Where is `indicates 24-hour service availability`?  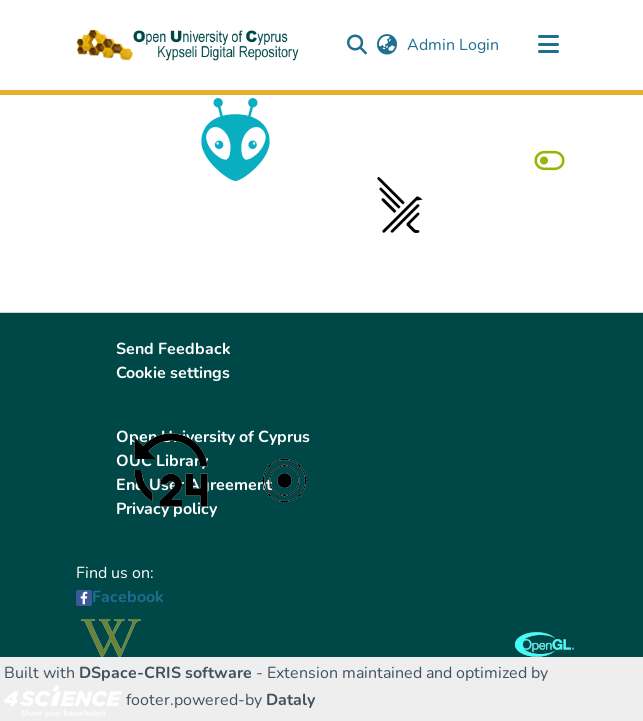 indicates 24-hour service availability is located at coordinates (171, 470).